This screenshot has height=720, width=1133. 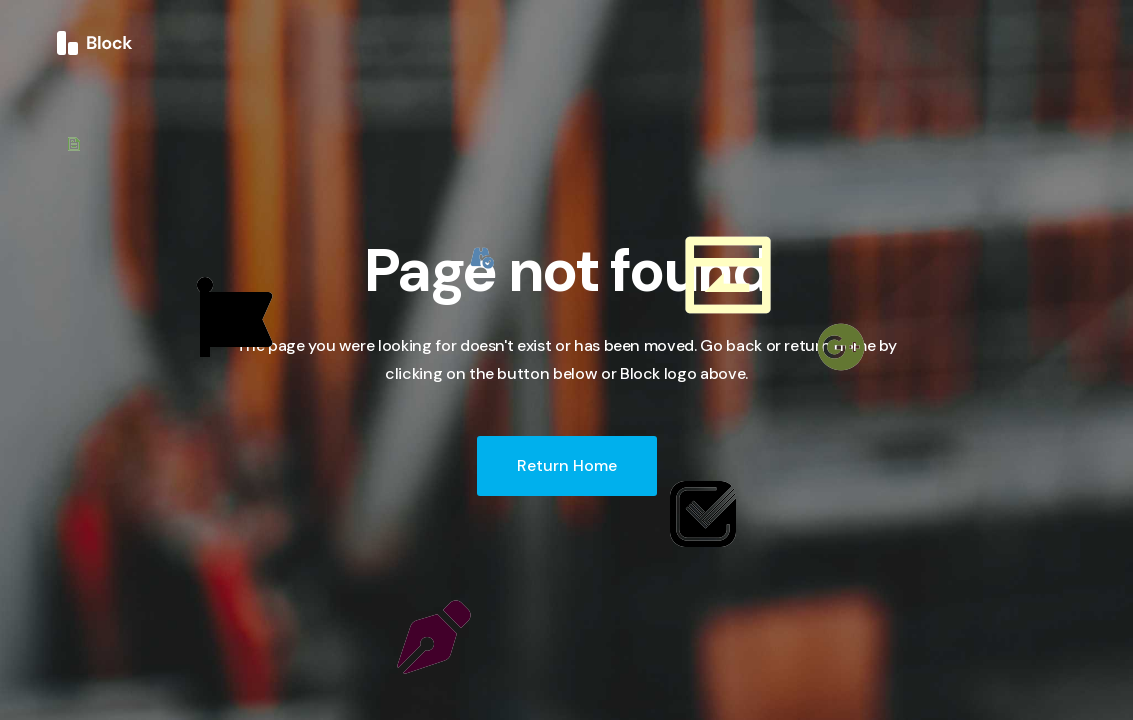 I want to click on access writing or editing tools, so click(x=434, y=637).